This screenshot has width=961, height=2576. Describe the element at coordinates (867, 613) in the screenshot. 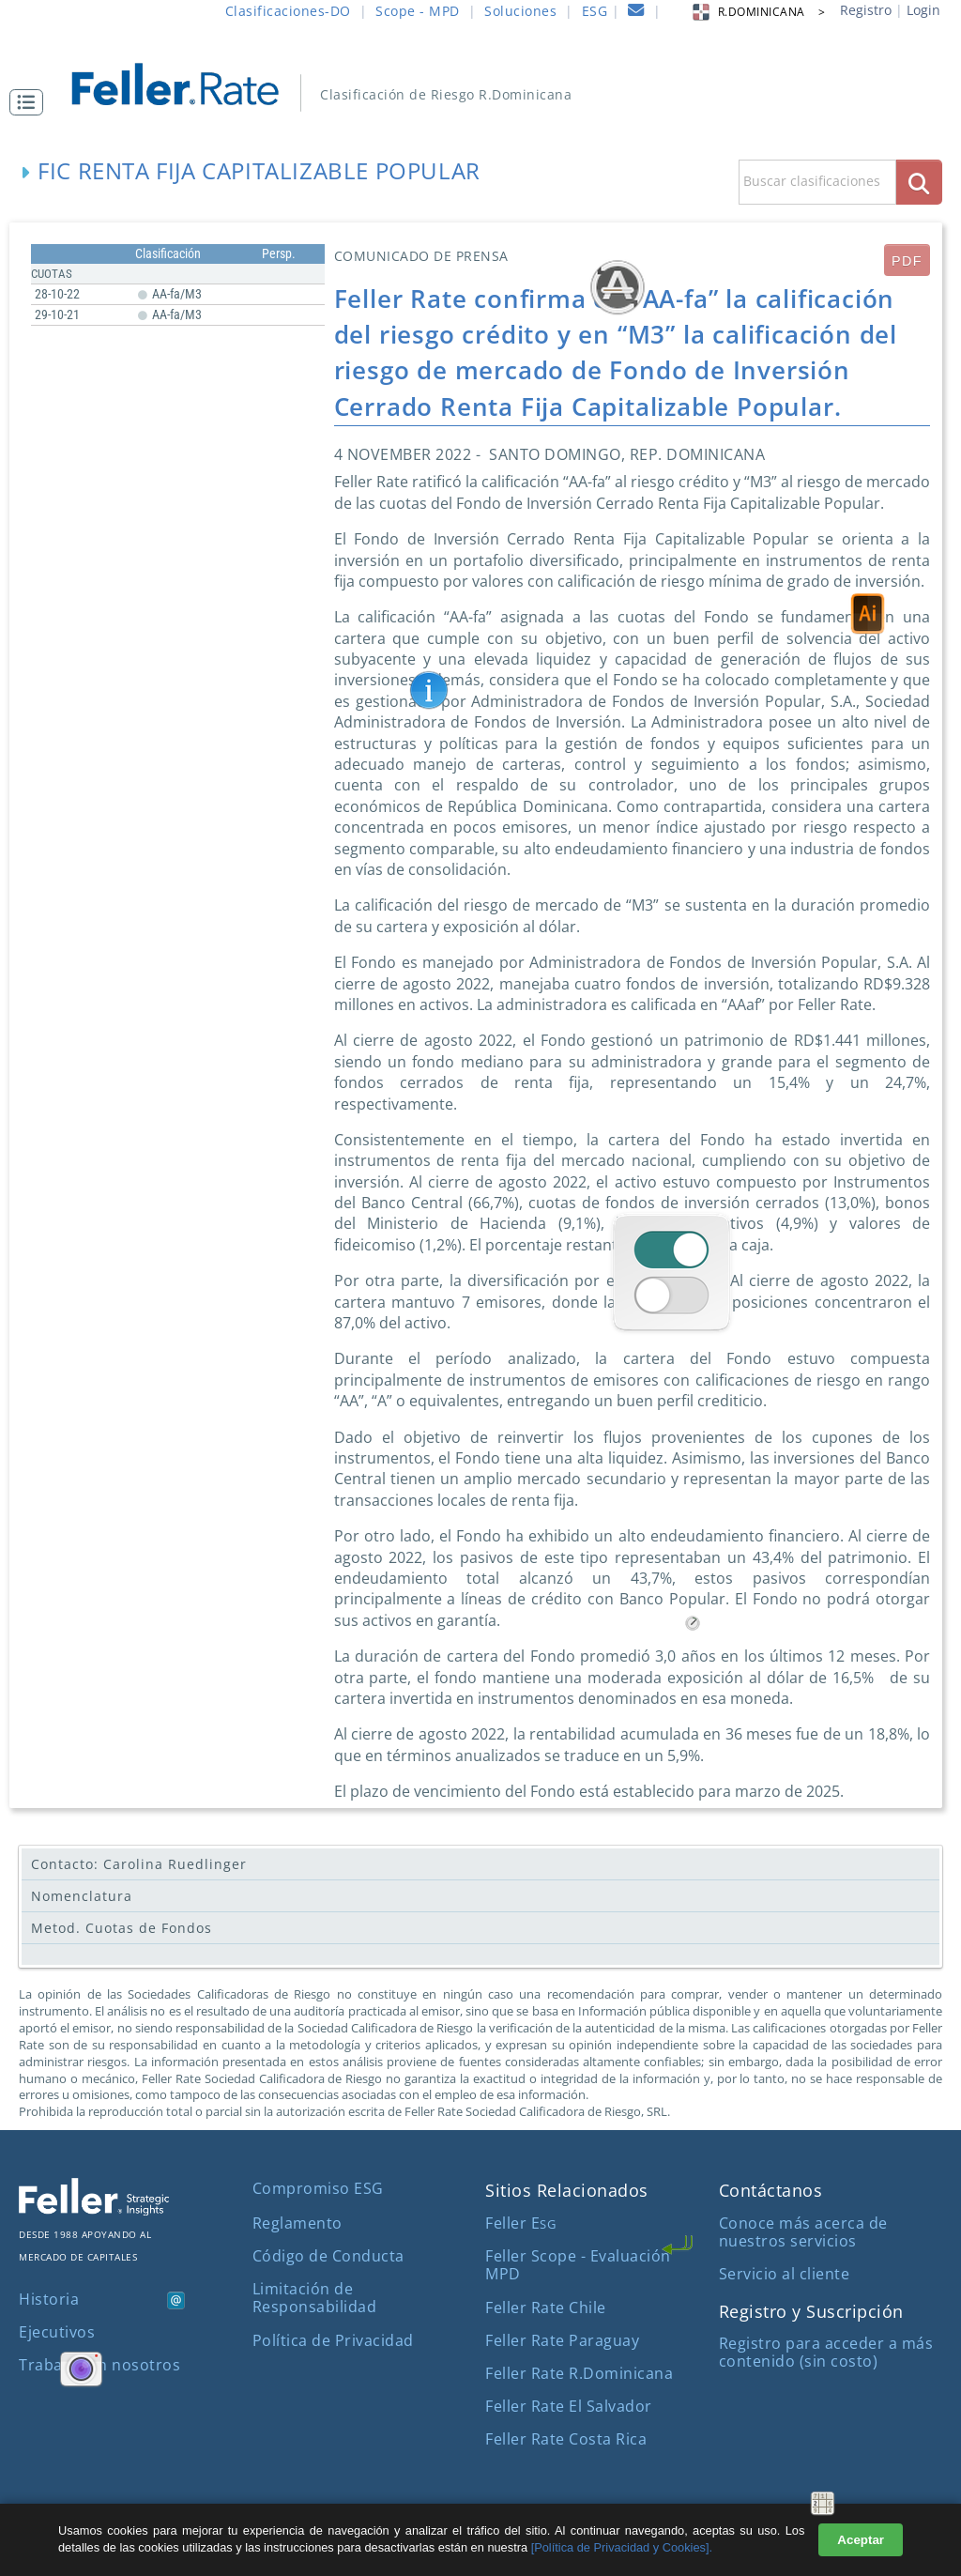

I see `open an Adobe Illustrator file` at that location.